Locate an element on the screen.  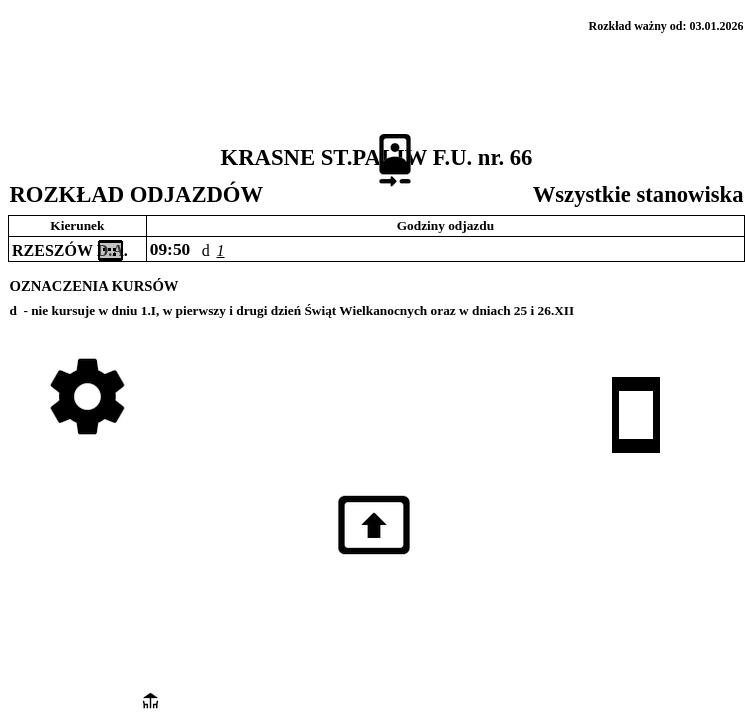
start screen sharing or presentation mode is located at coordinates (374, 525).